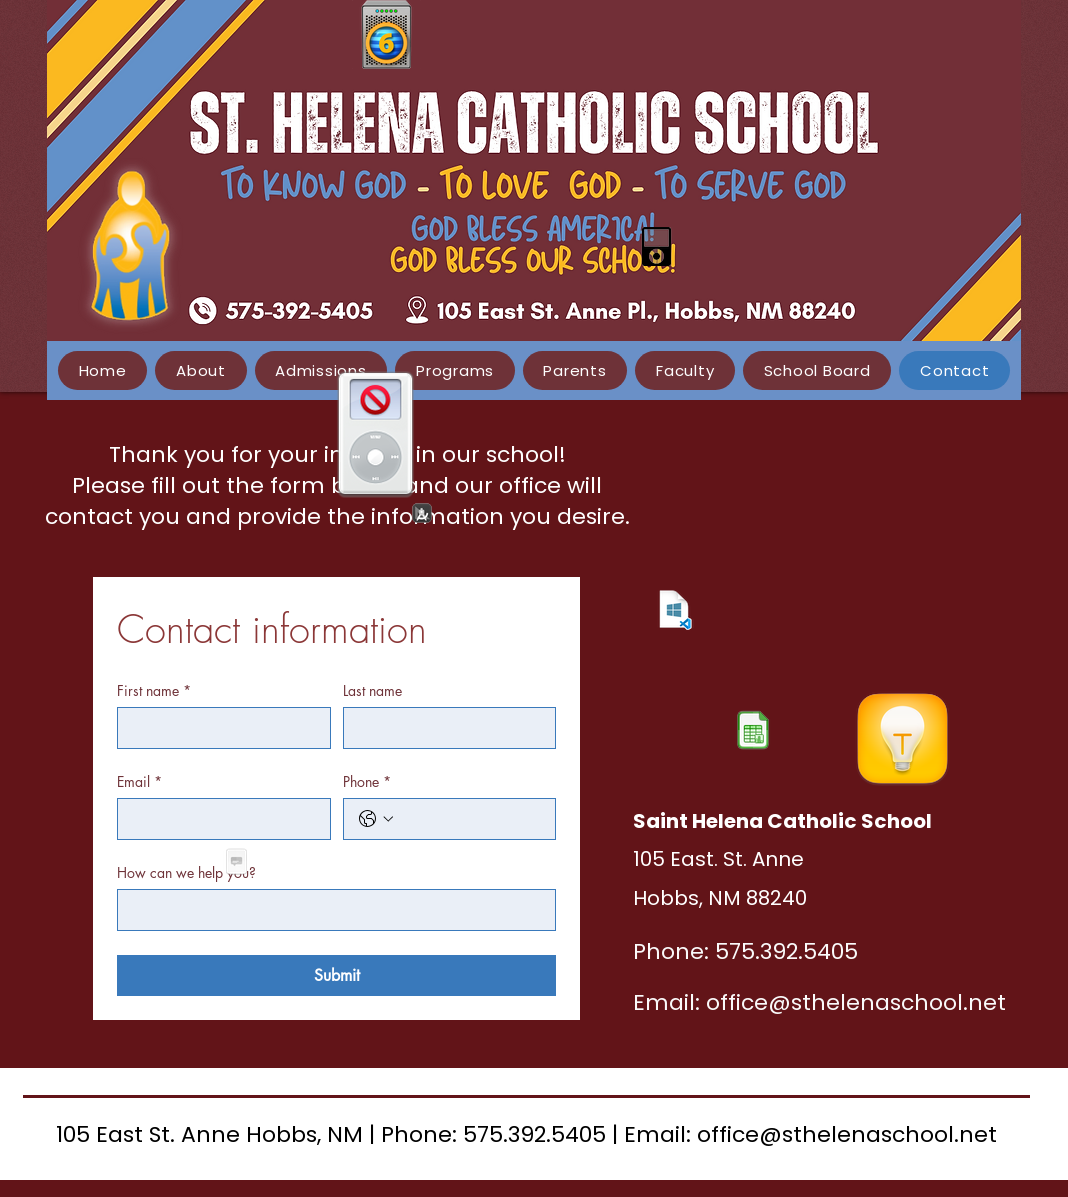 This screenshot has width=1068, height=1197. Describe the element at coordinates (386, 34) in the screenshot. I see `RAID 6 storage array configuration` at that location.